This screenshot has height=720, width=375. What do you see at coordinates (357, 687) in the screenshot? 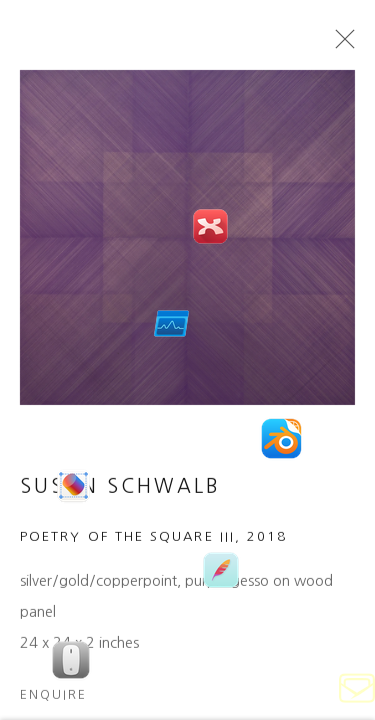
I see `open the mail app` at bounding box center [357, 687].